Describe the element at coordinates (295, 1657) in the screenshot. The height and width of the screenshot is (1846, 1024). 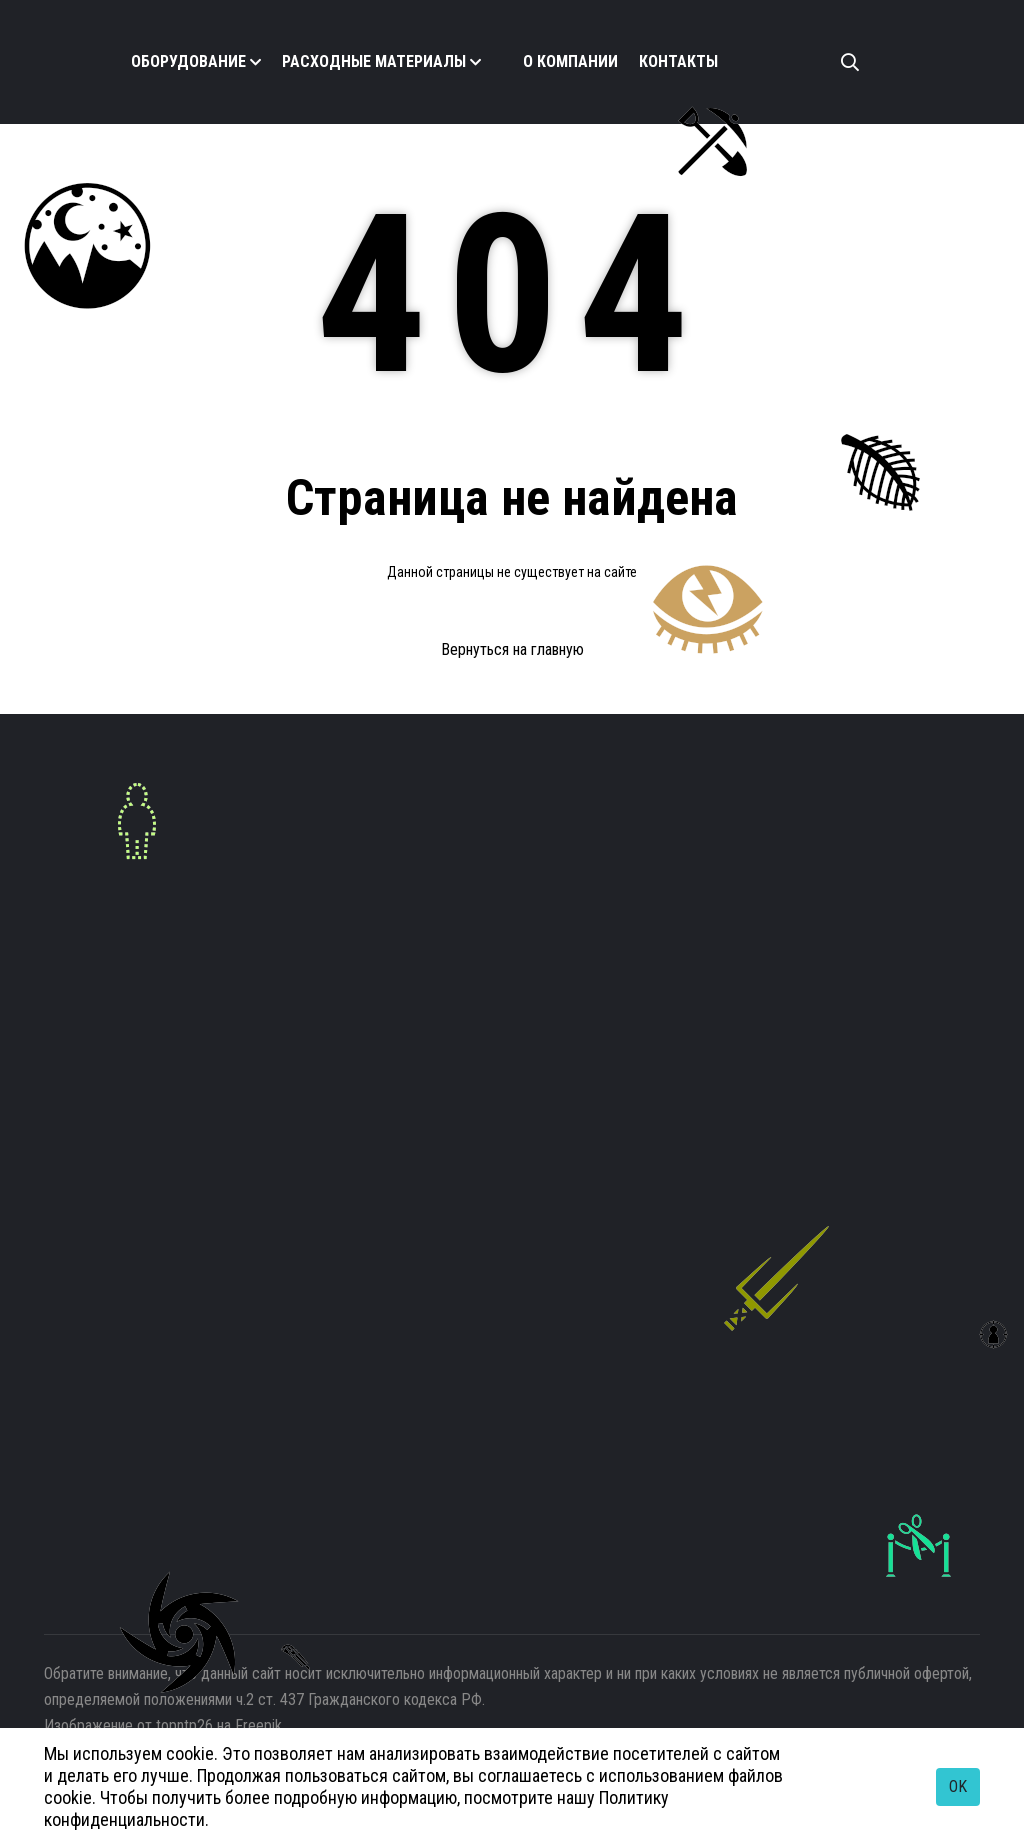
I see `access cutting or trimming tools` at that location.